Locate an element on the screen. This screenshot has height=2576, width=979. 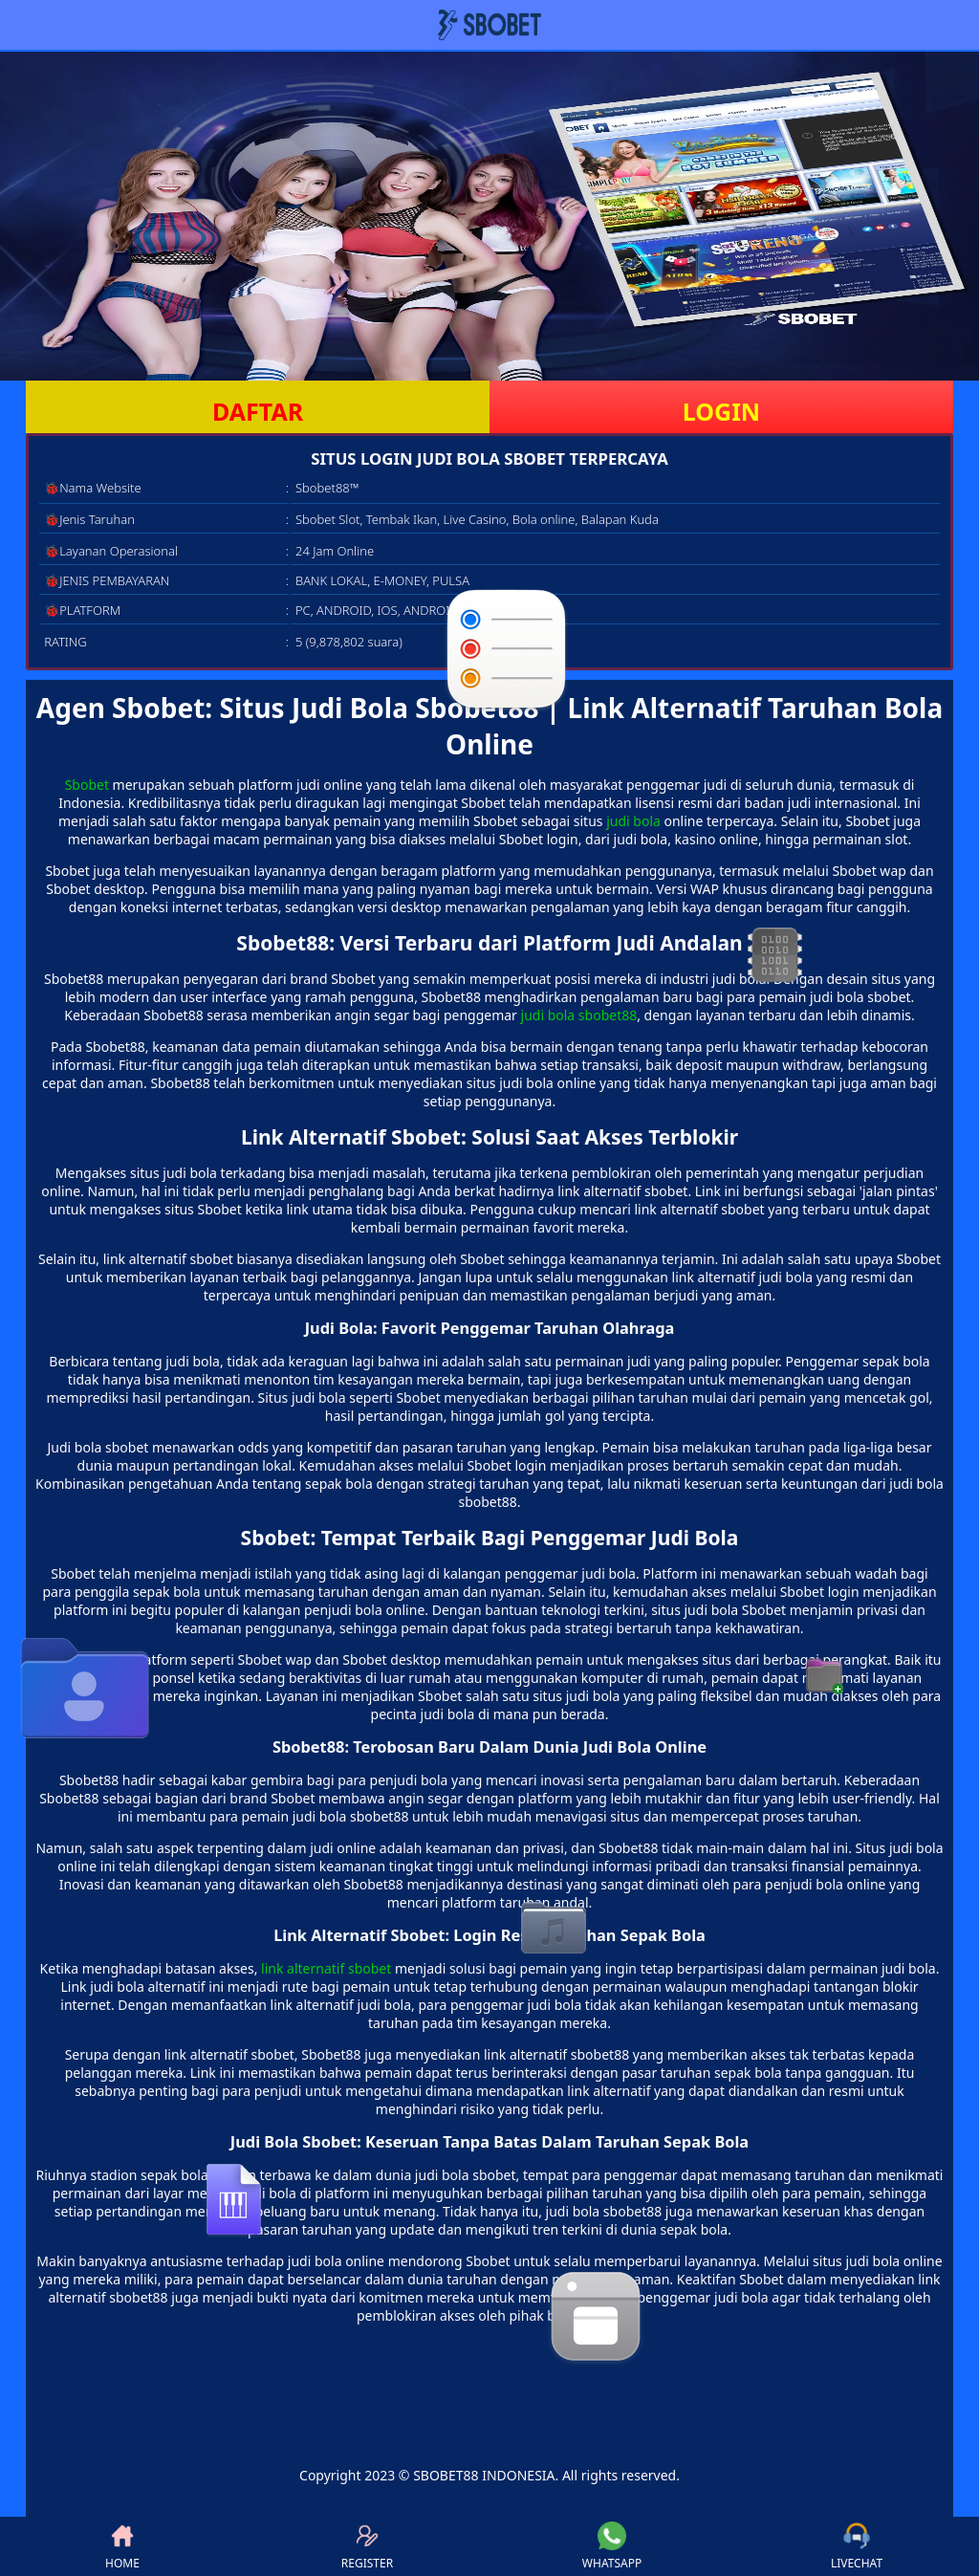
open the reminders app is located at coordinates (506, 648).